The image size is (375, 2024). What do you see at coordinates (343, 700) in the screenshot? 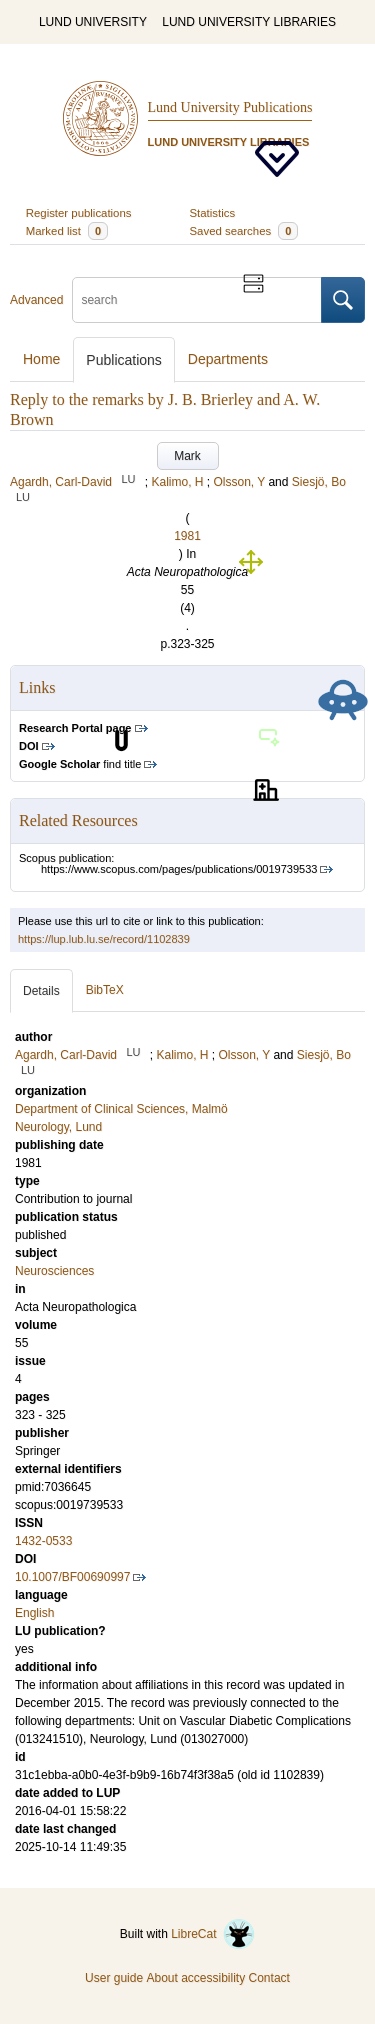
I see `access sci-fi or space-themed content` at bounding box center [343, 700].